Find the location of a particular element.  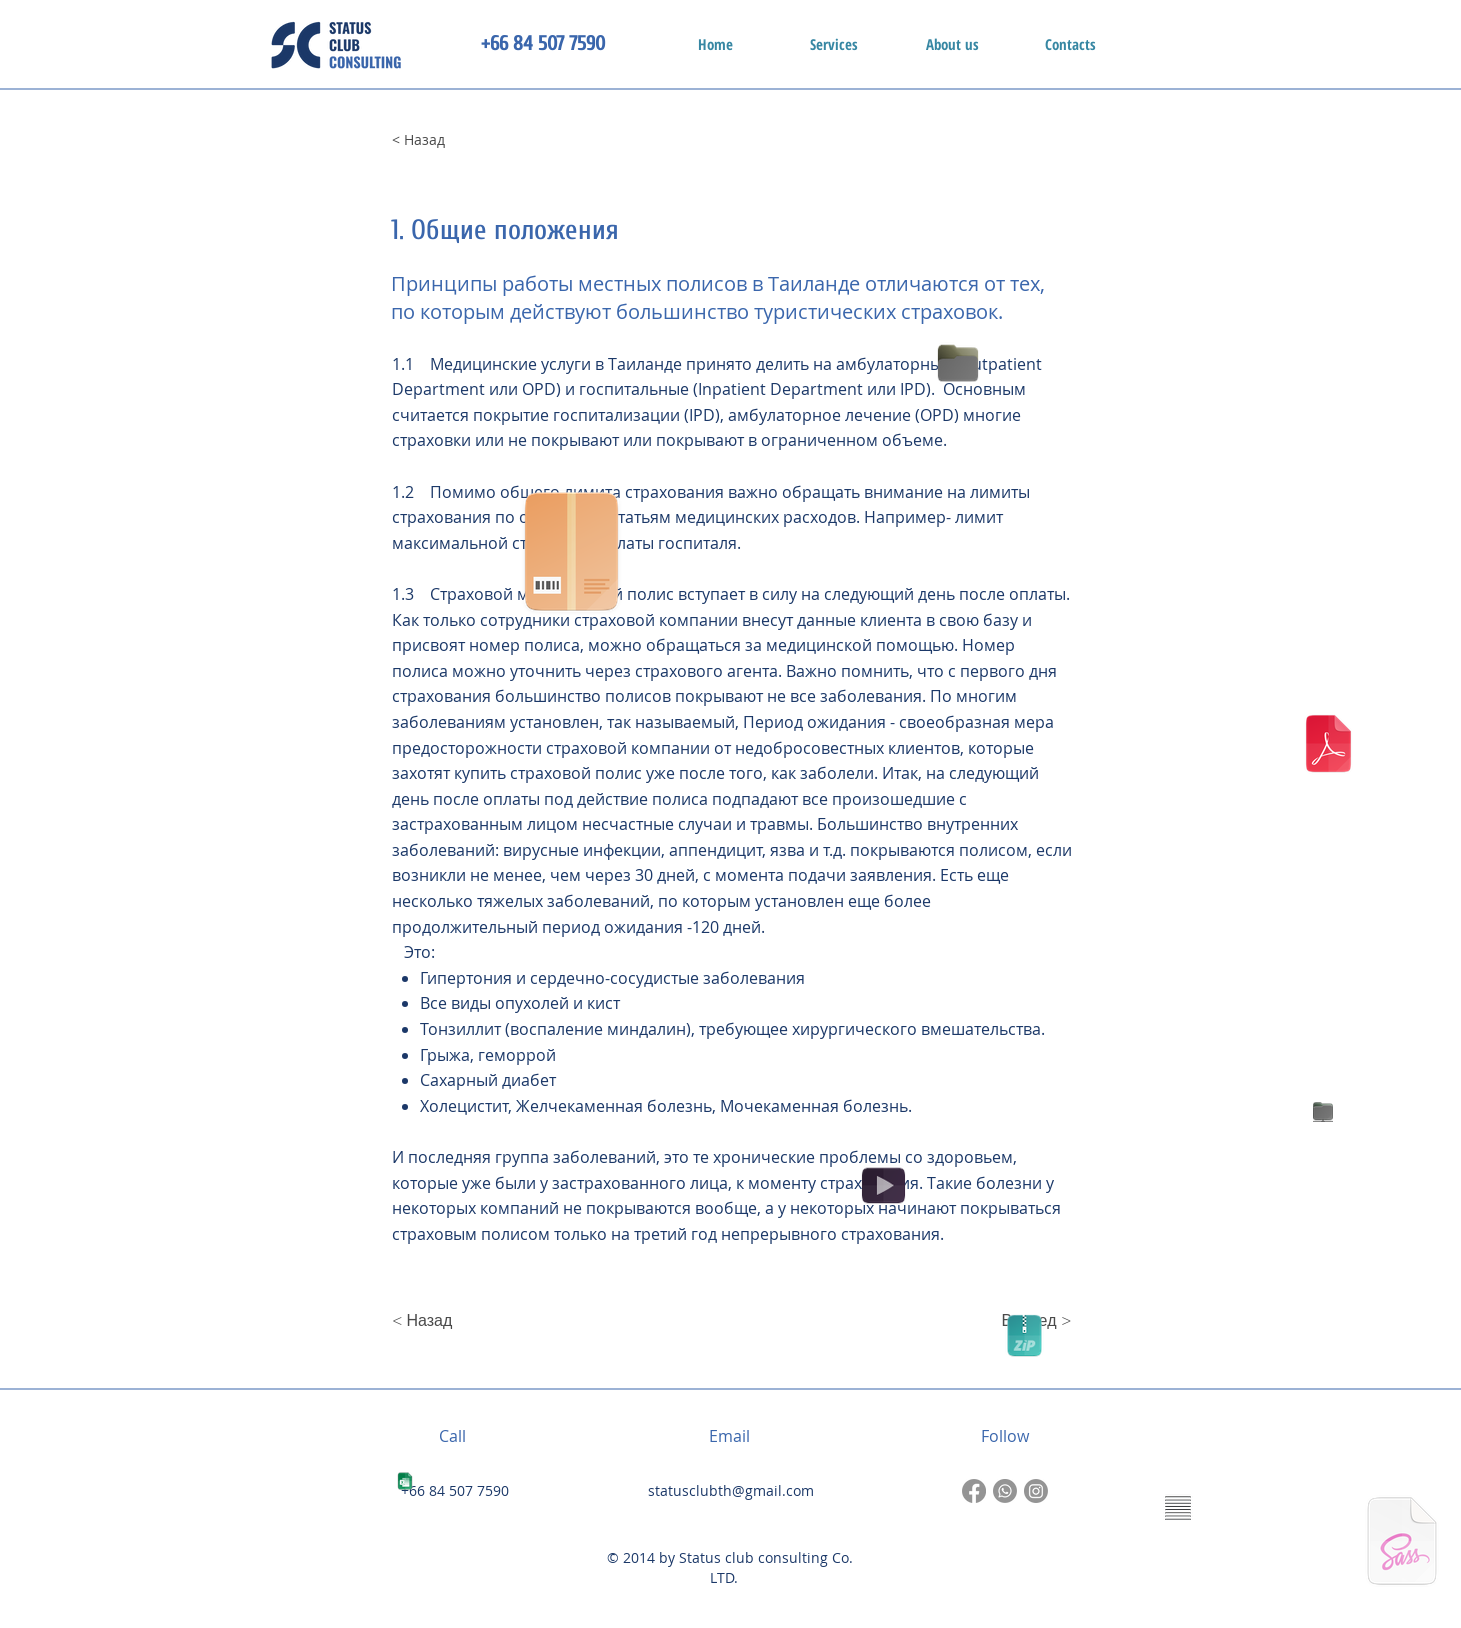

open a PDF document is located at coordinates (1328, 743).